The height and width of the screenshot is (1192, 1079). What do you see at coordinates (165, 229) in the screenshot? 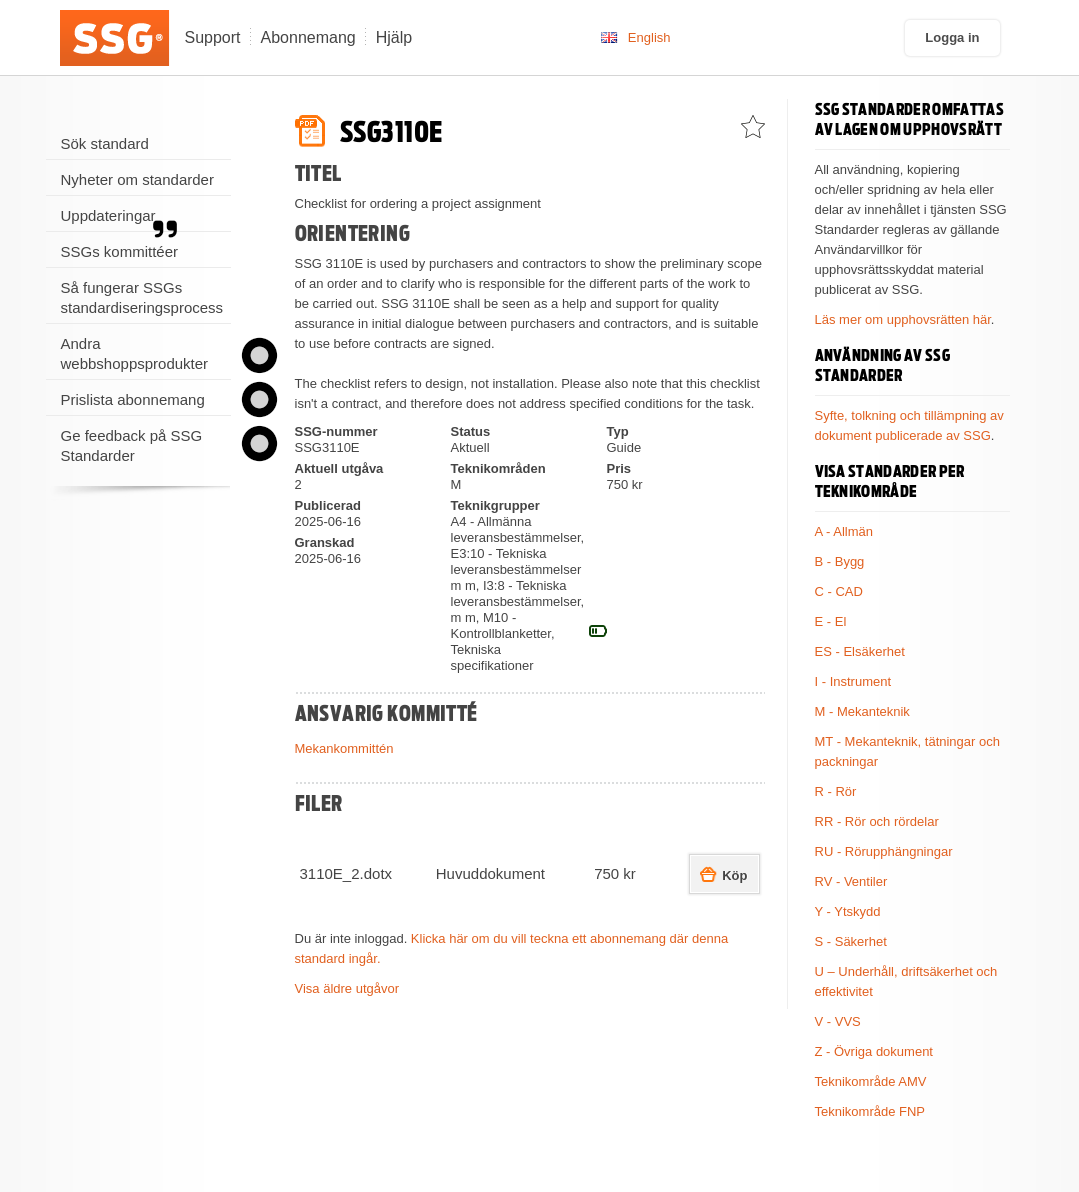
I see `insert a block quote` at bounding box center [165, 229].